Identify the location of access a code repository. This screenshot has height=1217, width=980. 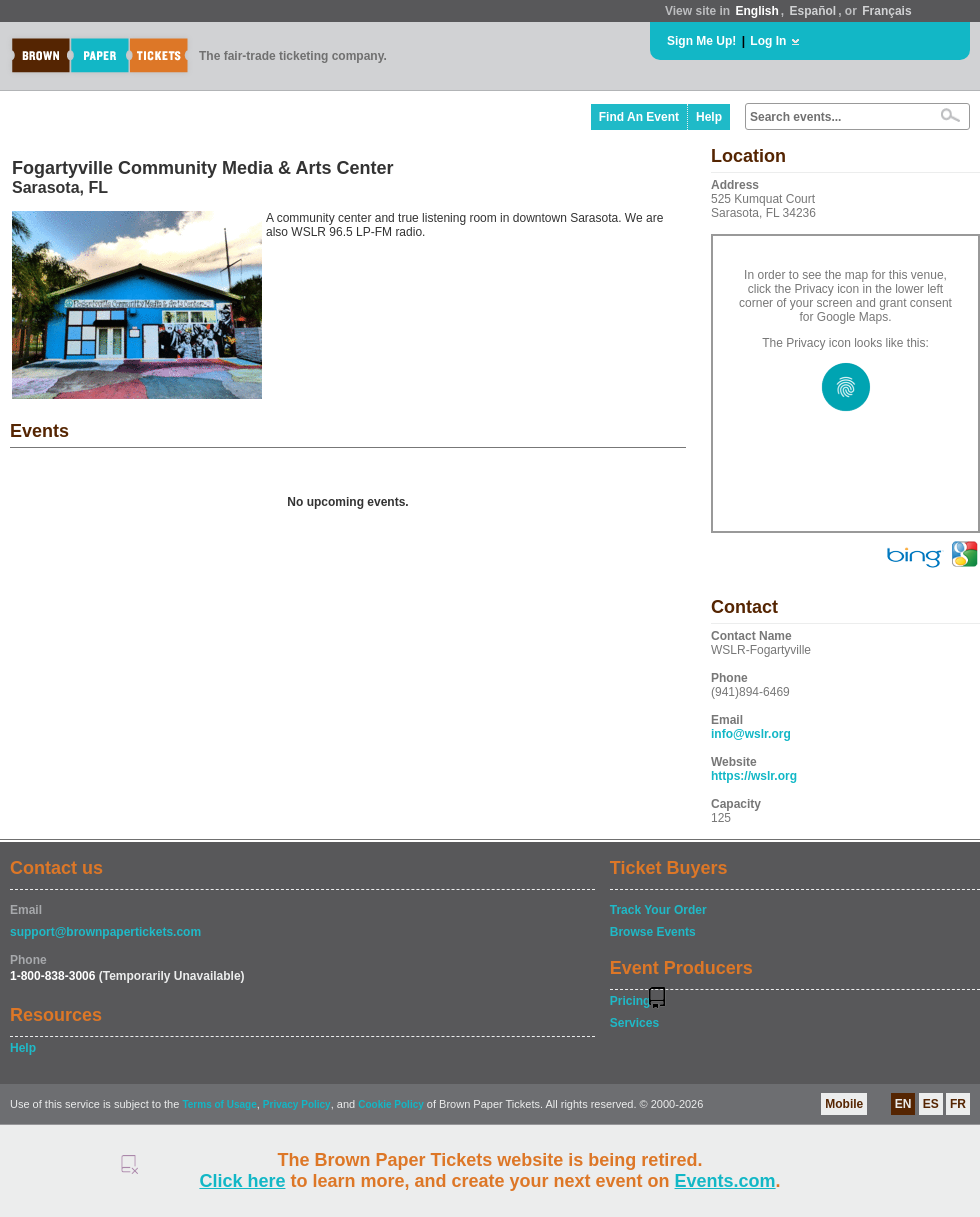
(657, 998).